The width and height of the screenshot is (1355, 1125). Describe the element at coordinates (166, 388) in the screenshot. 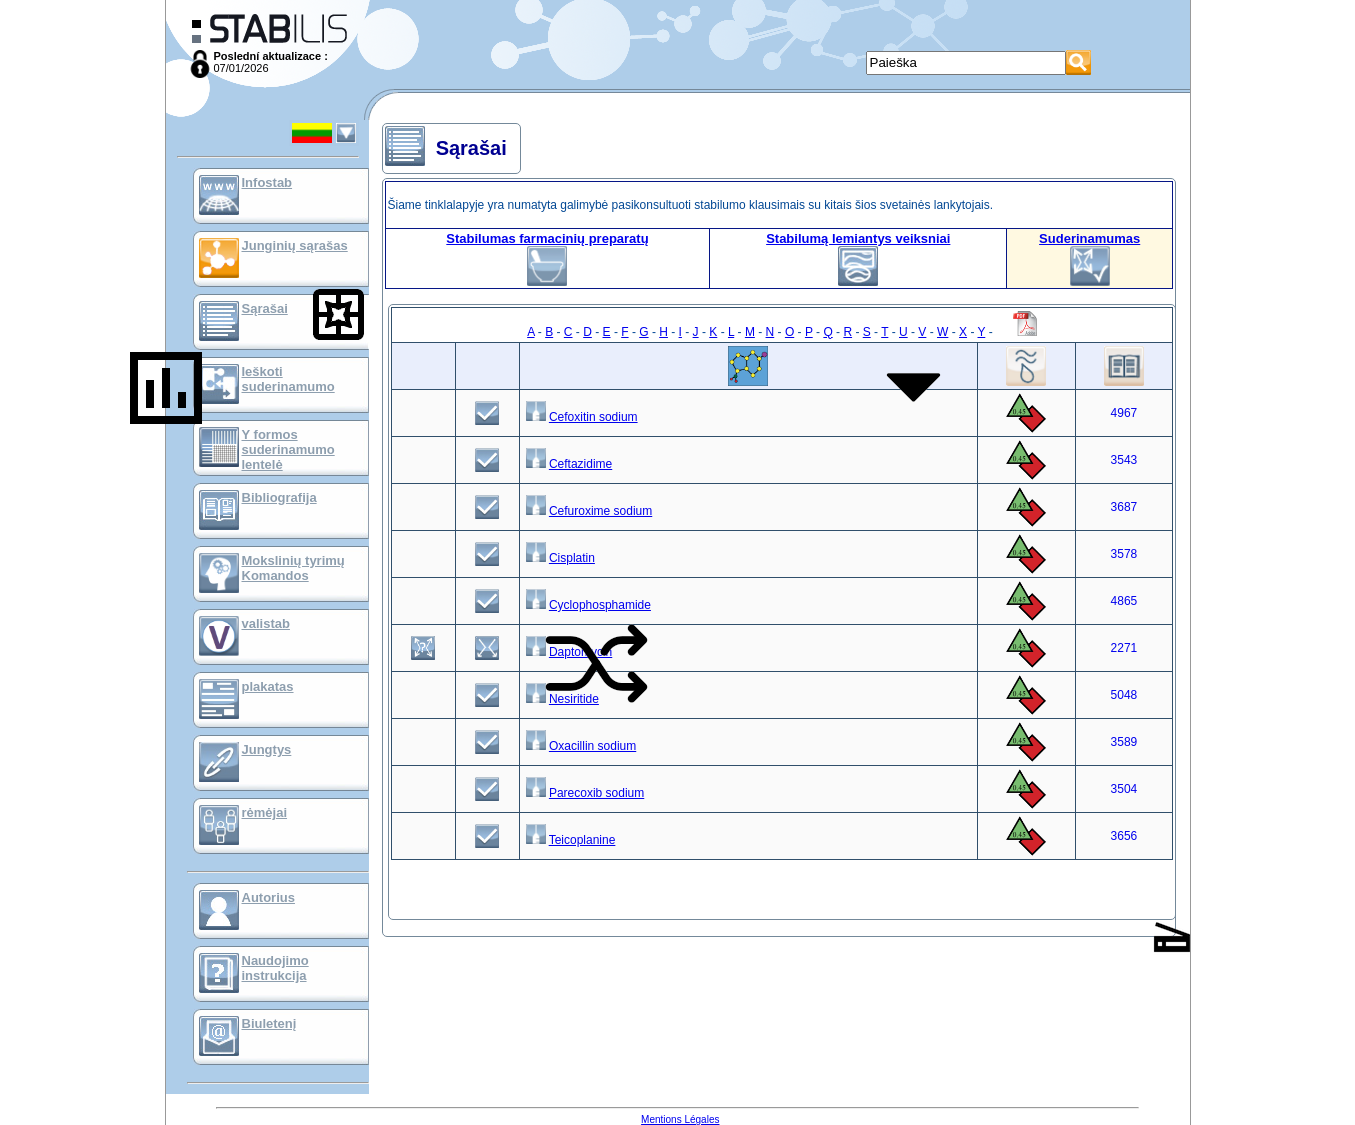

I see `insert a chart or graph into a document` at that location.